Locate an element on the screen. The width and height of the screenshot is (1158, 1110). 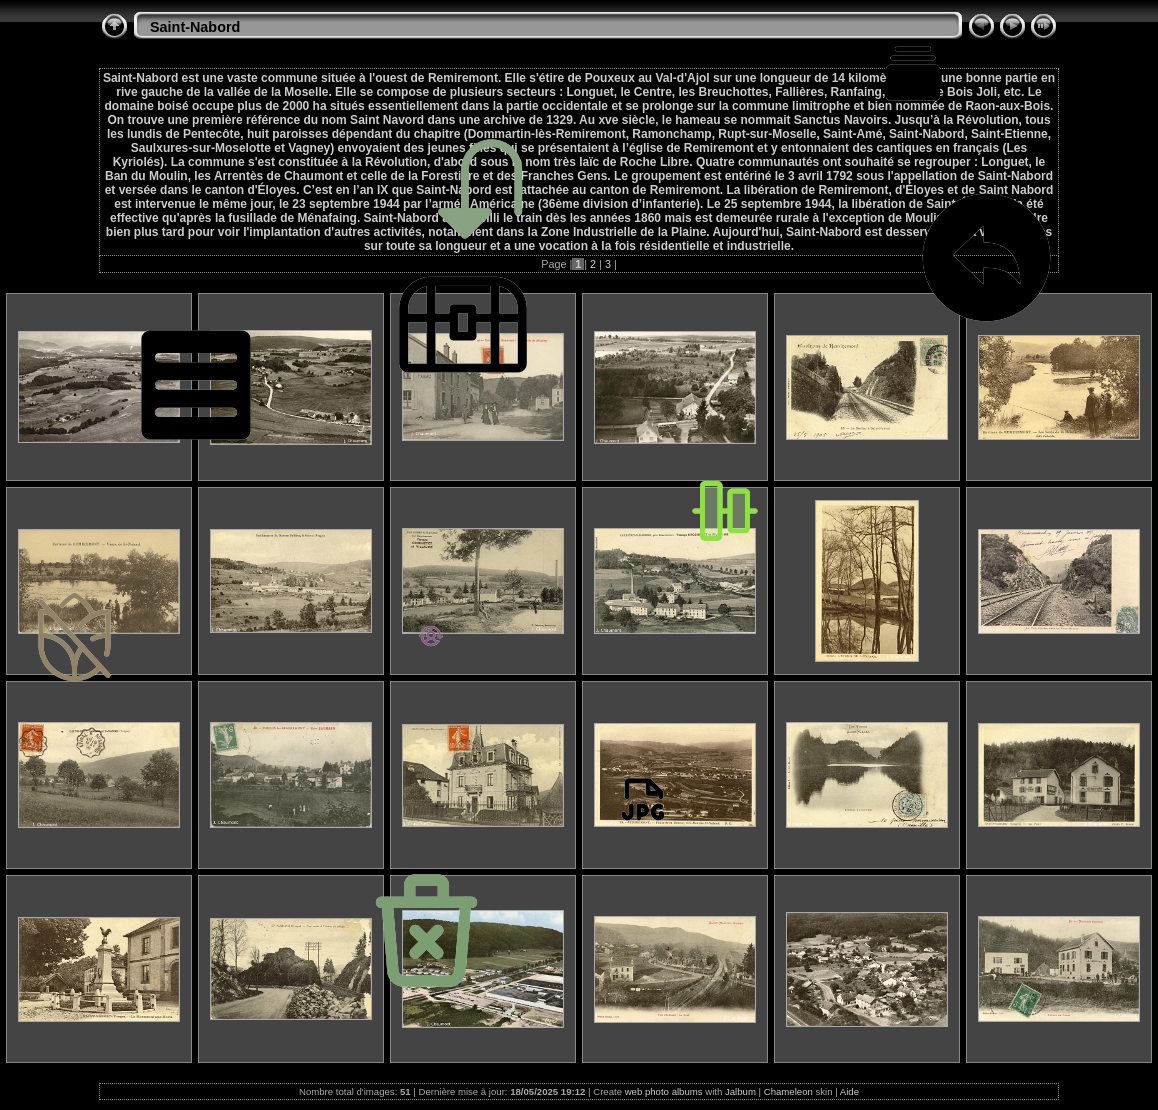
undo or reverse previous action is located at coordinates (484, 189).